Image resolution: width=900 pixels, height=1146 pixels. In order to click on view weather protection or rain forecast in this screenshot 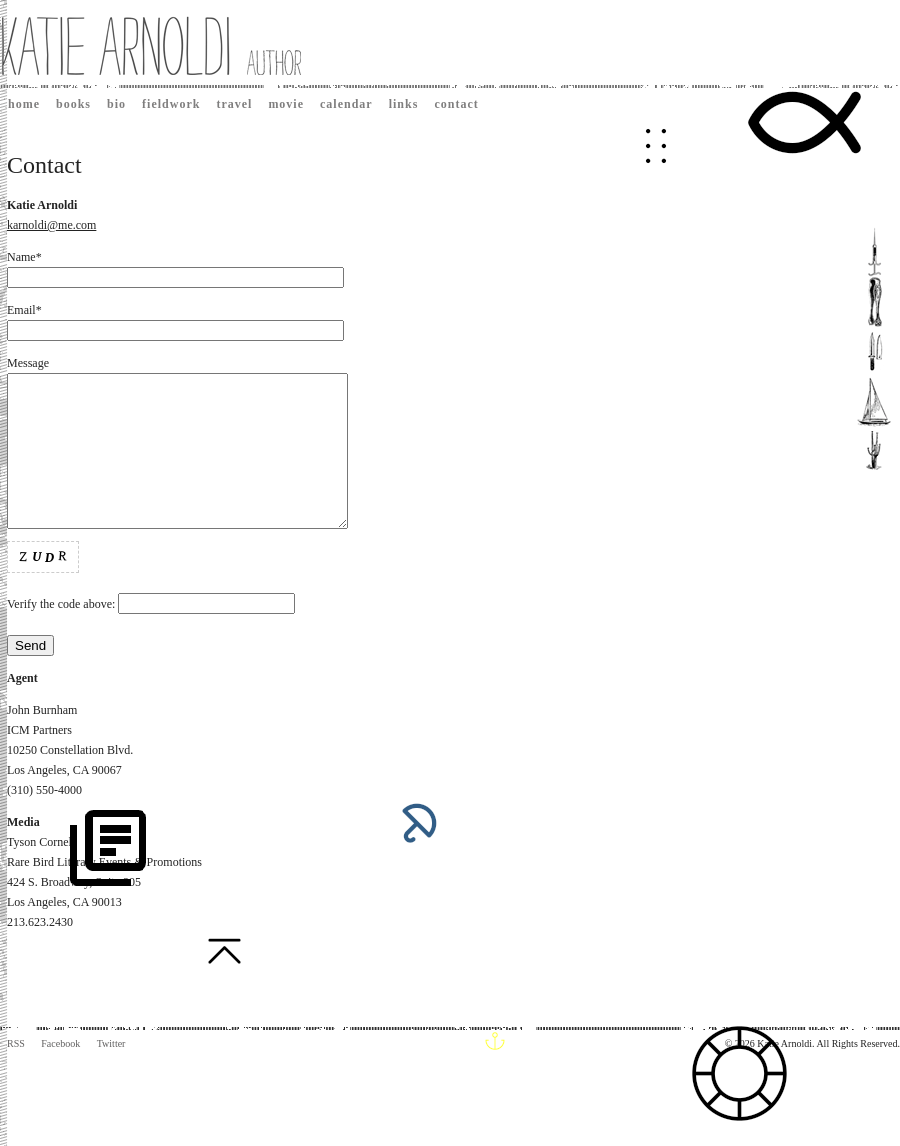, I will do `click(419, 821)`.